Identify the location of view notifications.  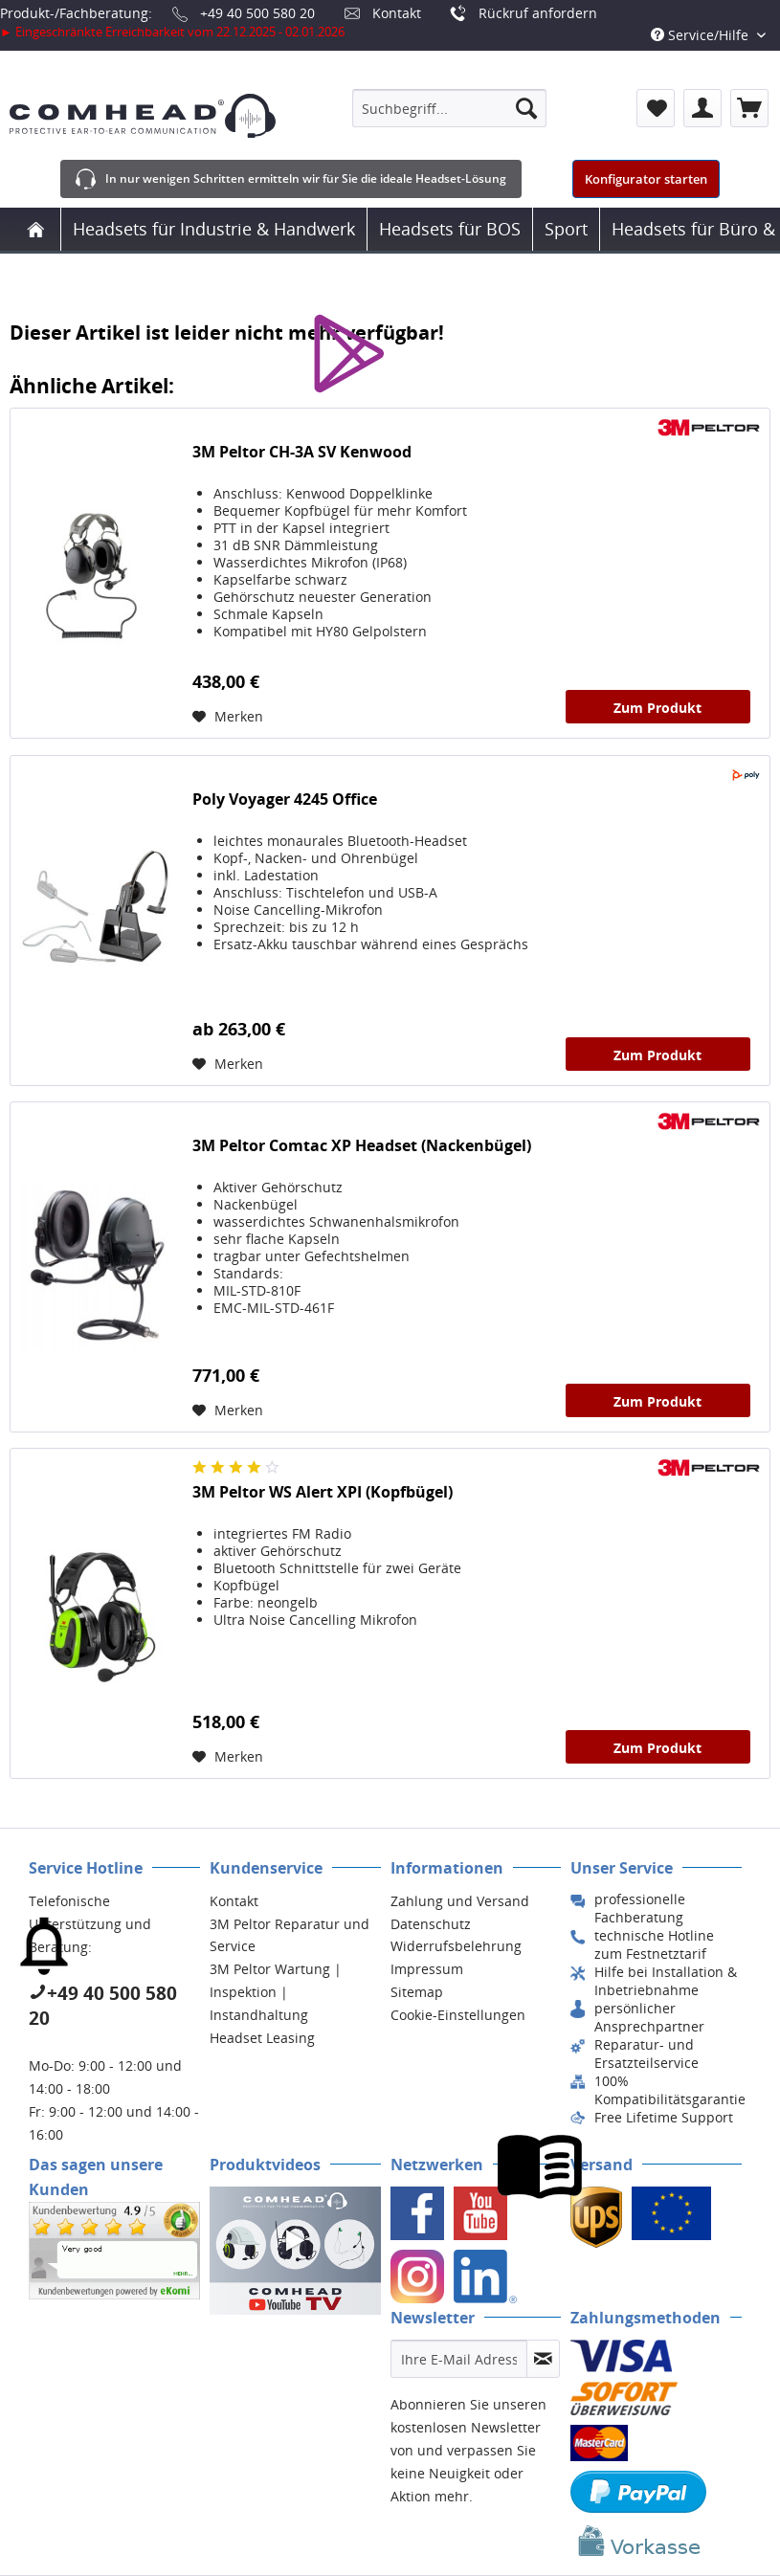
(44, 1945).